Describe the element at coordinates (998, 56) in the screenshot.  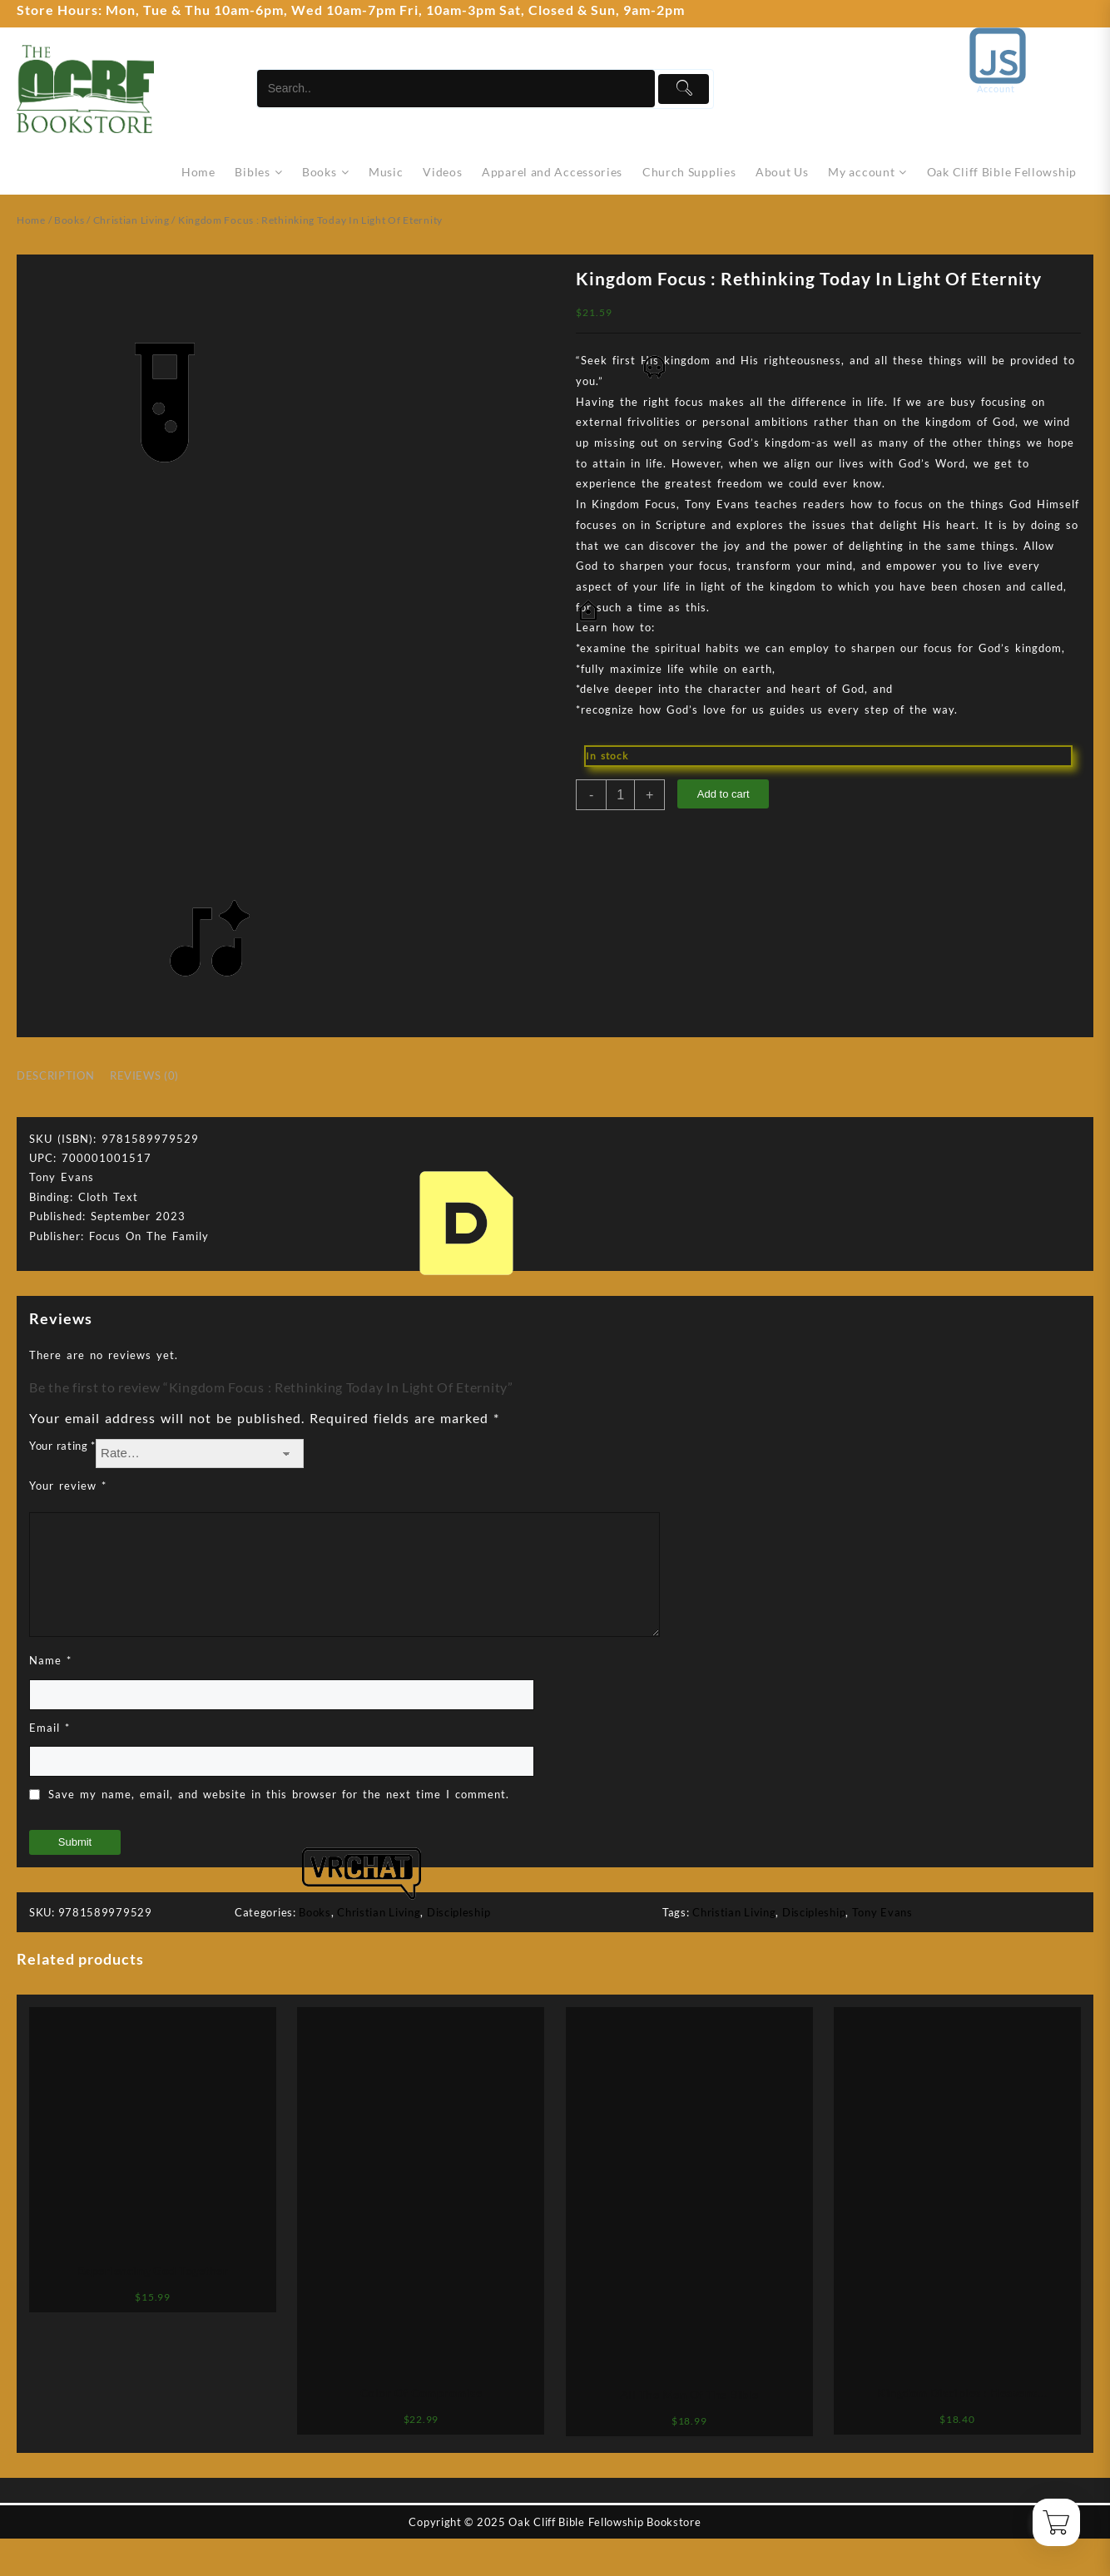
I see `indicates a JavaScript file or code component` at that location.